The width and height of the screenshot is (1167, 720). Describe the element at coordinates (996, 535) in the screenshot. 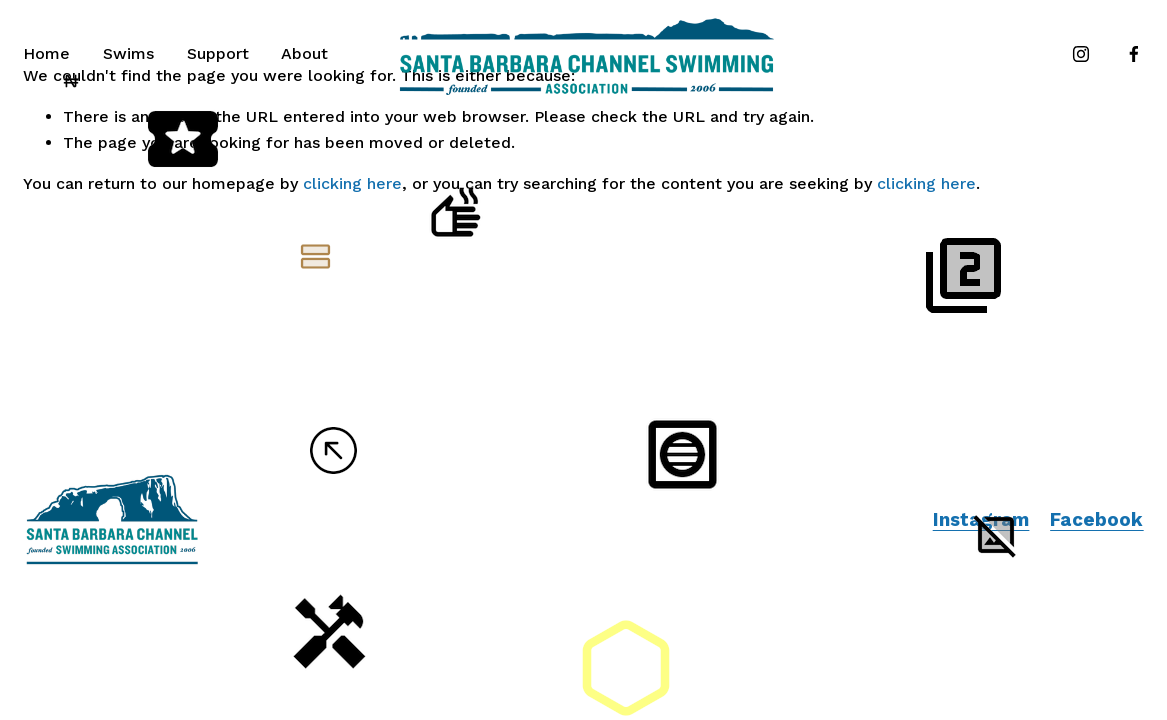

I see `image failed to load` at that location.